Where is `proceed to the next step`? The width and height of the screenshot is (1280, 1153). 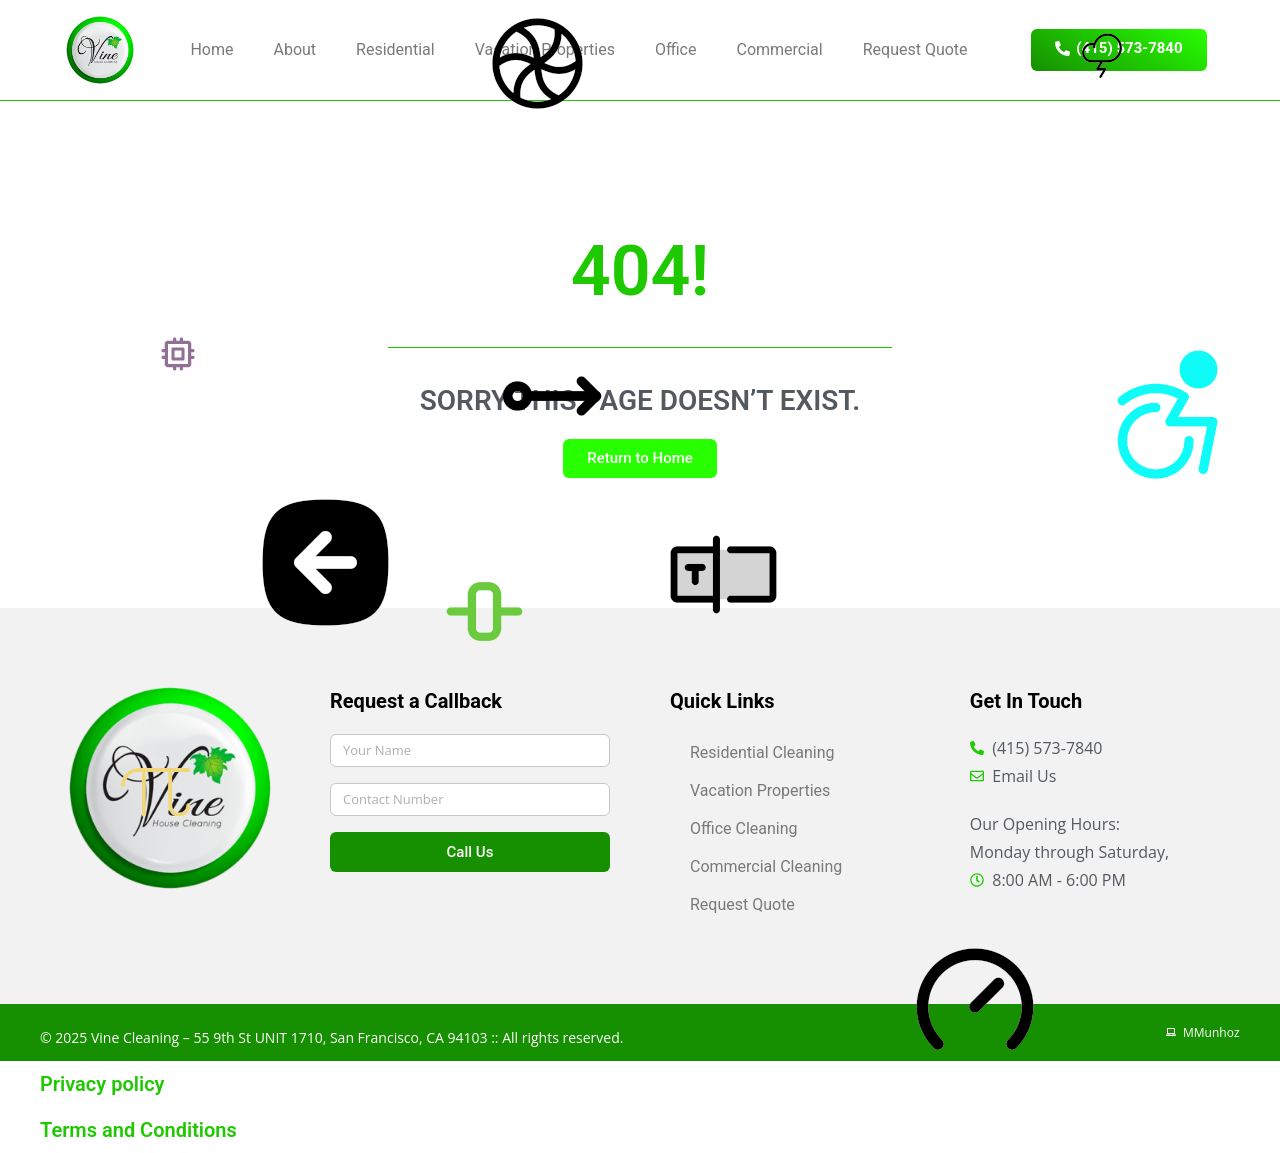
proceed to the next step is located at coordinates (552, 396).